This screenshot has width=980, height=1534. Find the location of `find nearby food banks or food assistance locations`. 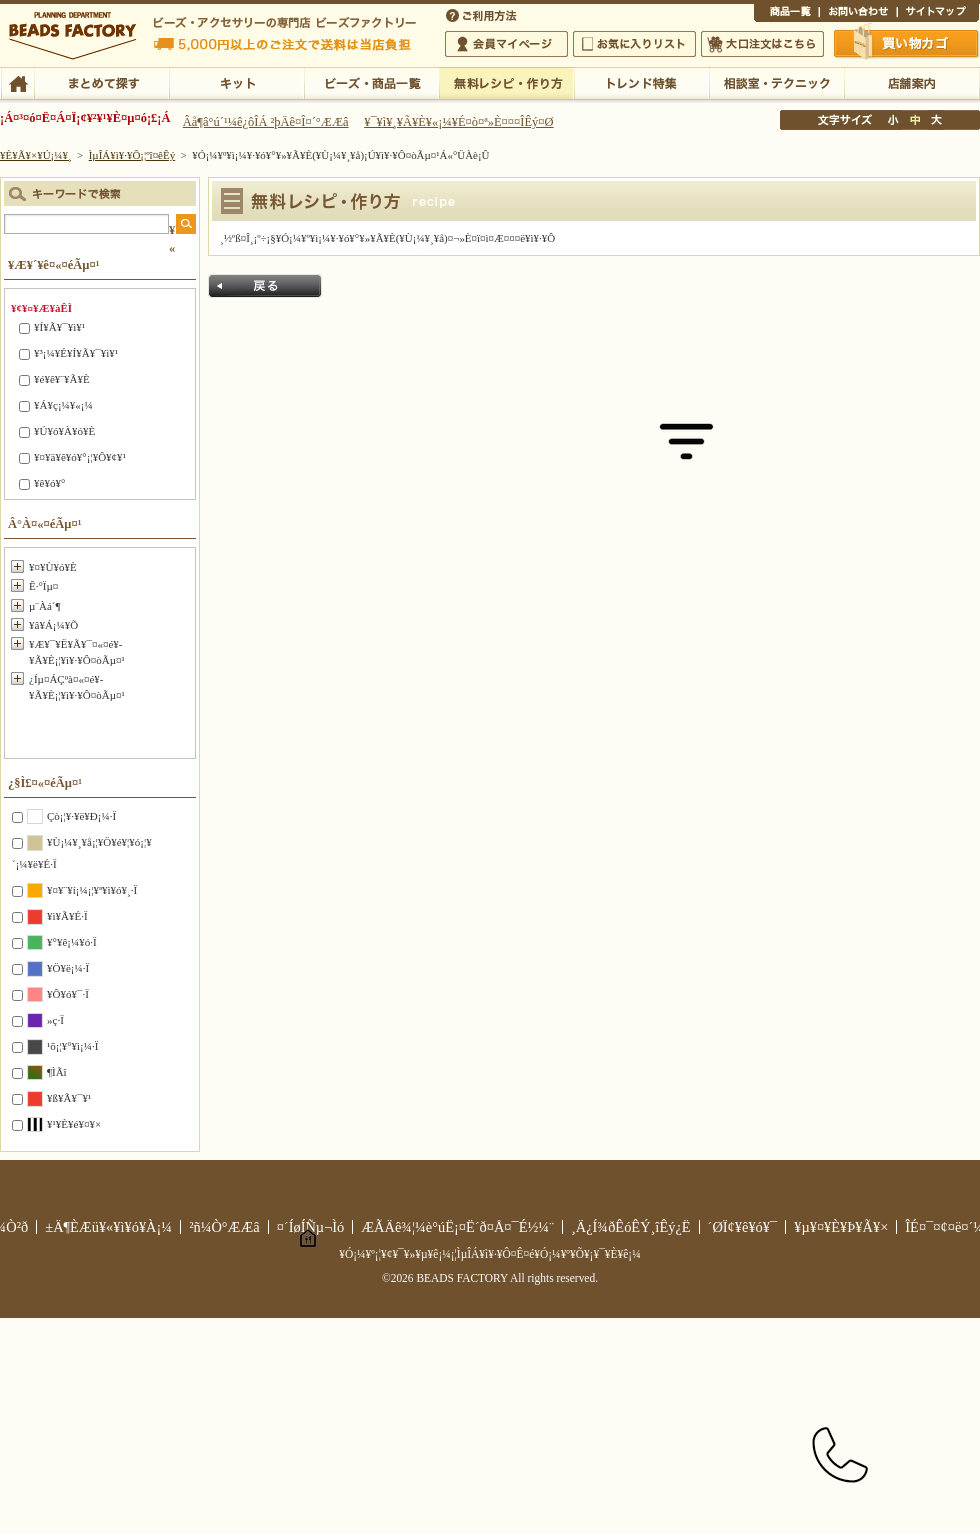

find nearby food banks or food assistance locations is located at coordinates (308, 1238).